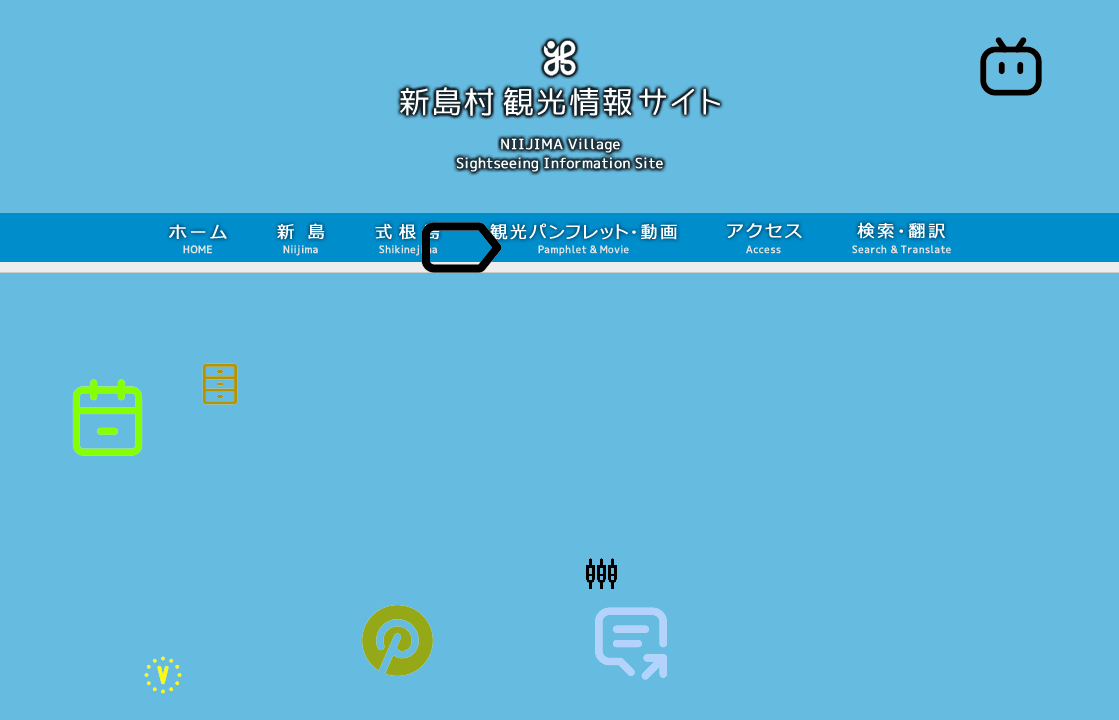 The height and width of the screenshot is (720, 1119). I want to click on share a message or conversation, so click(631, 640).